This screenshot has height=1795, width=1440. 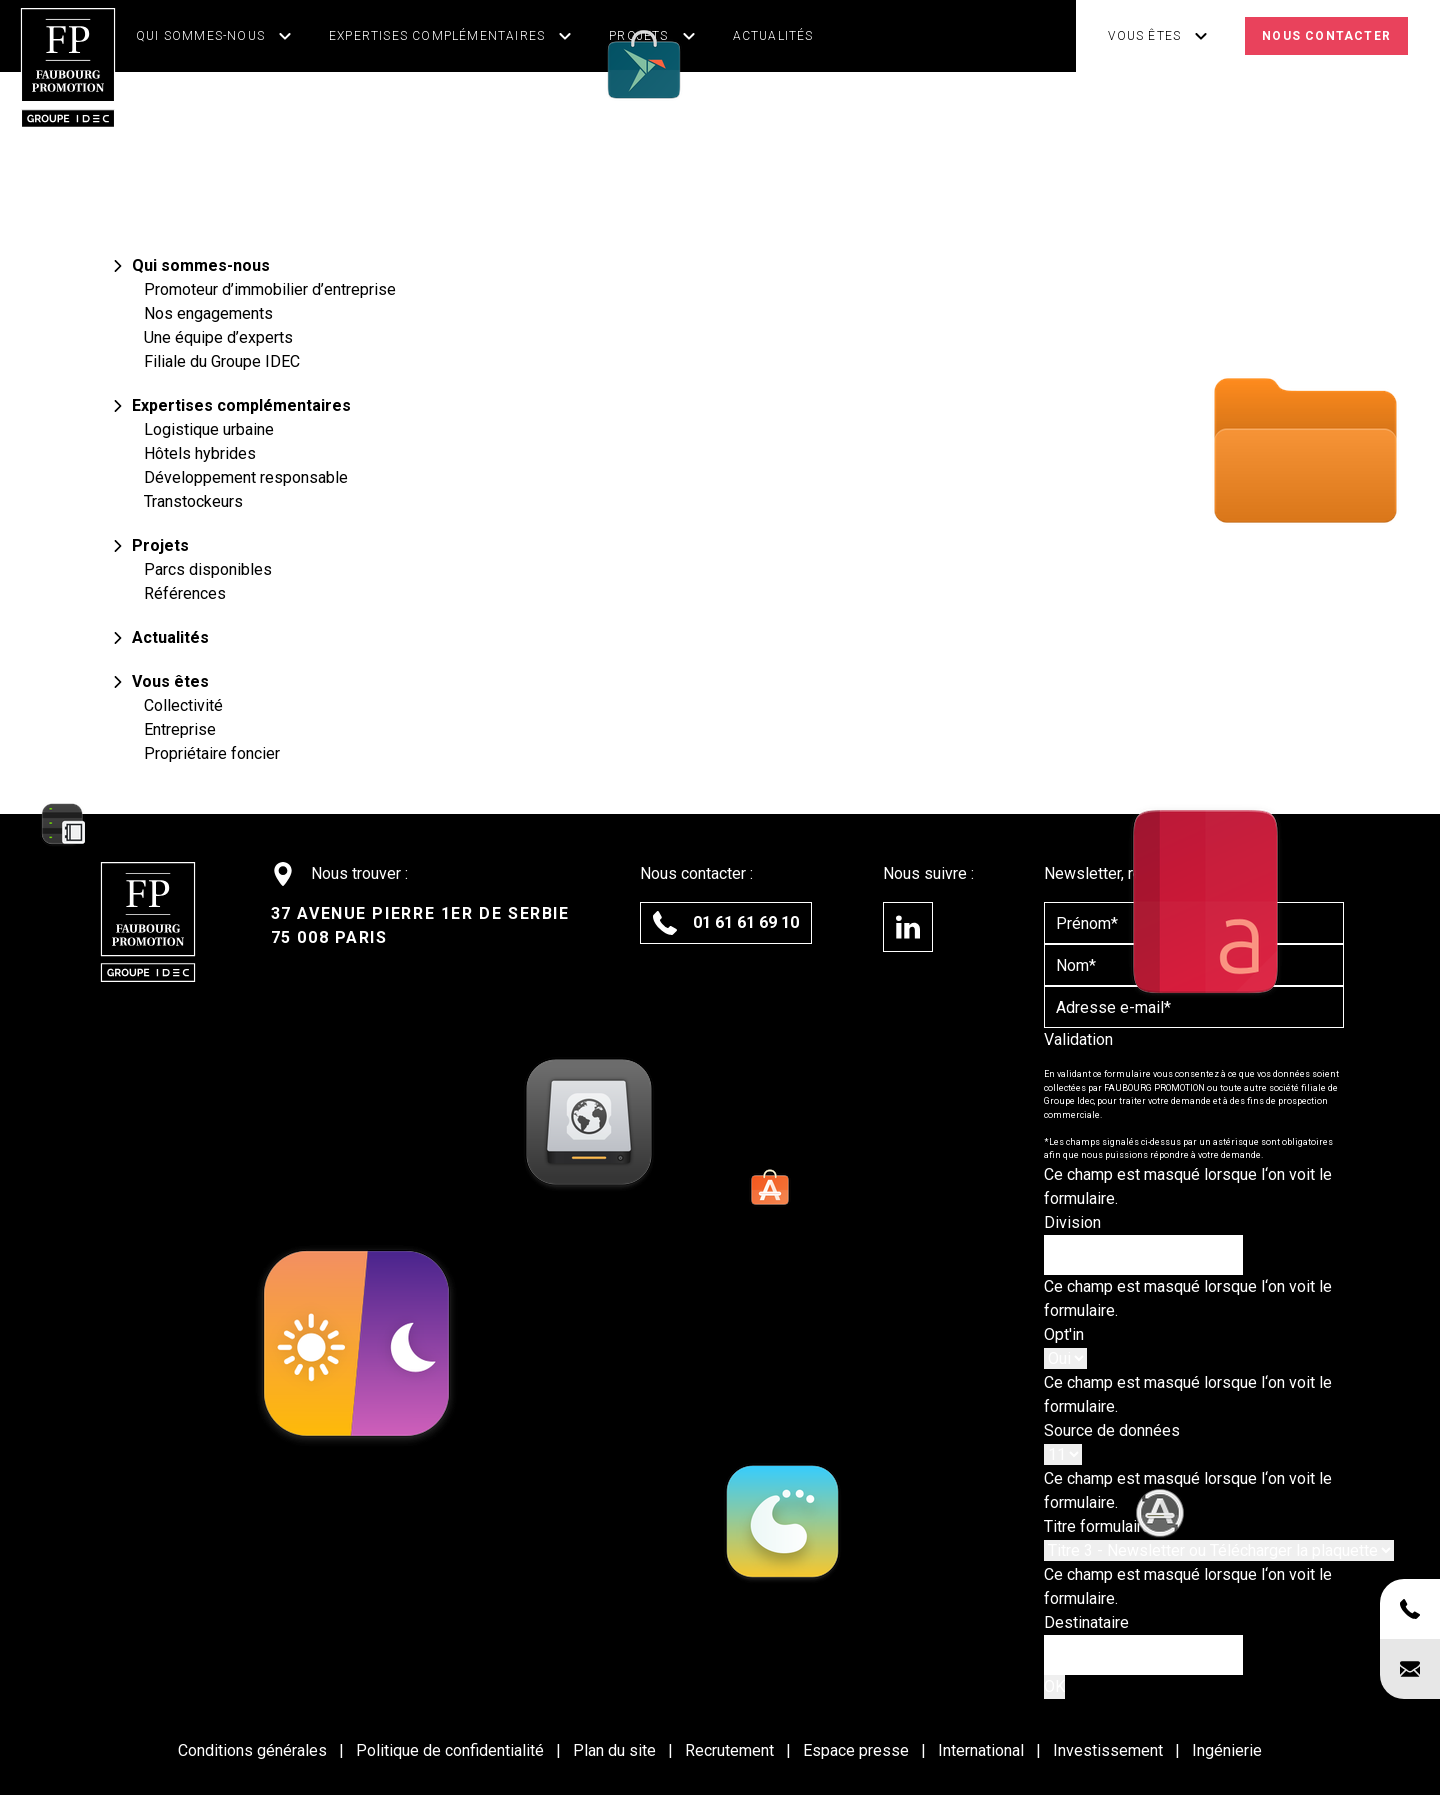 I want to click on open the dictionary app, so click(x=1205, y=901).